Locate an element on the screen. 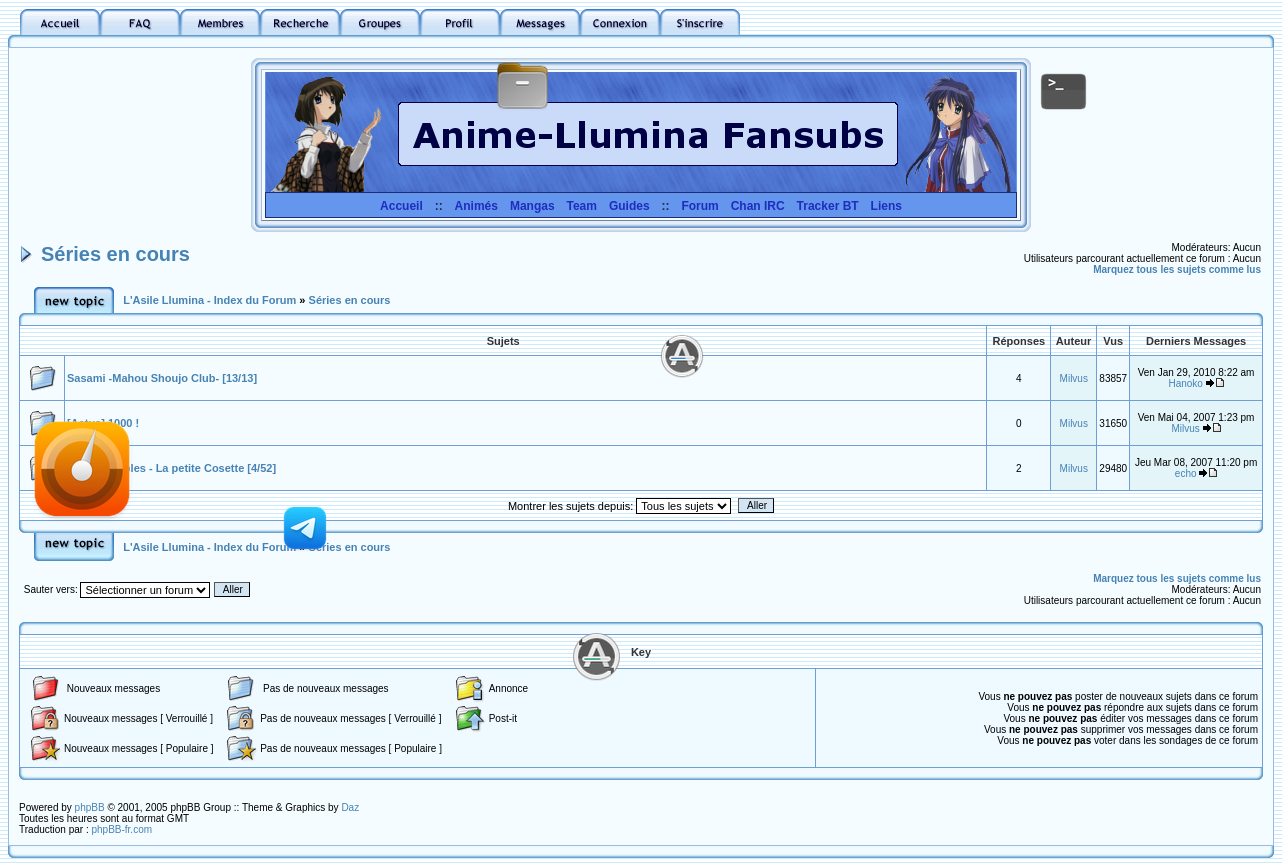  open the file manager is located at coordinates (522, 85).